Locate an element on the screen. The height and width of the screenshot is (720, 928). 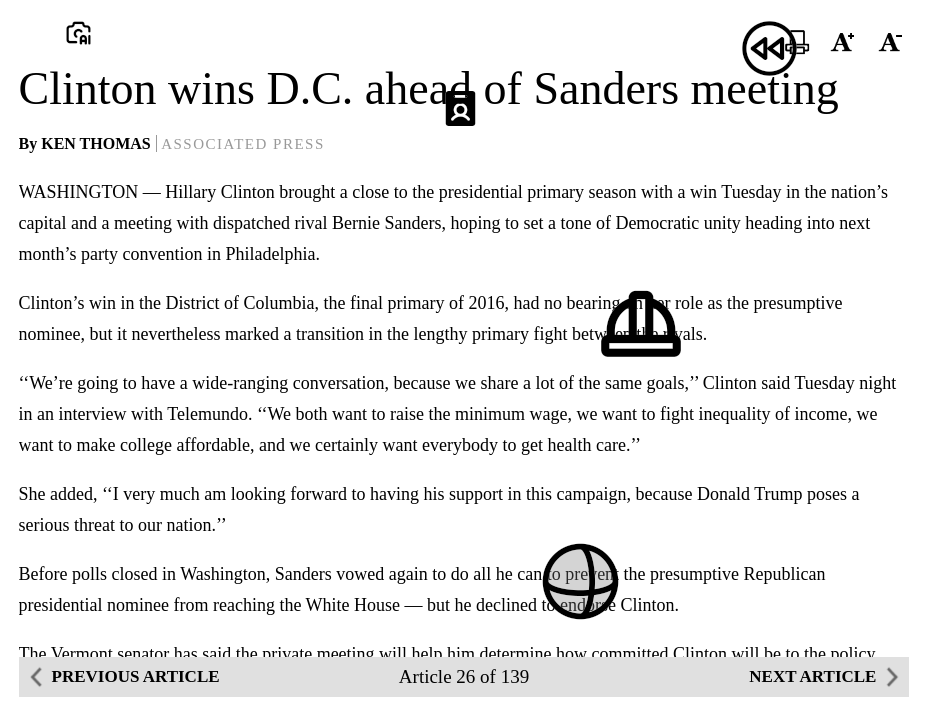
view your identification or profile badge is located at coordinates (460, 108).